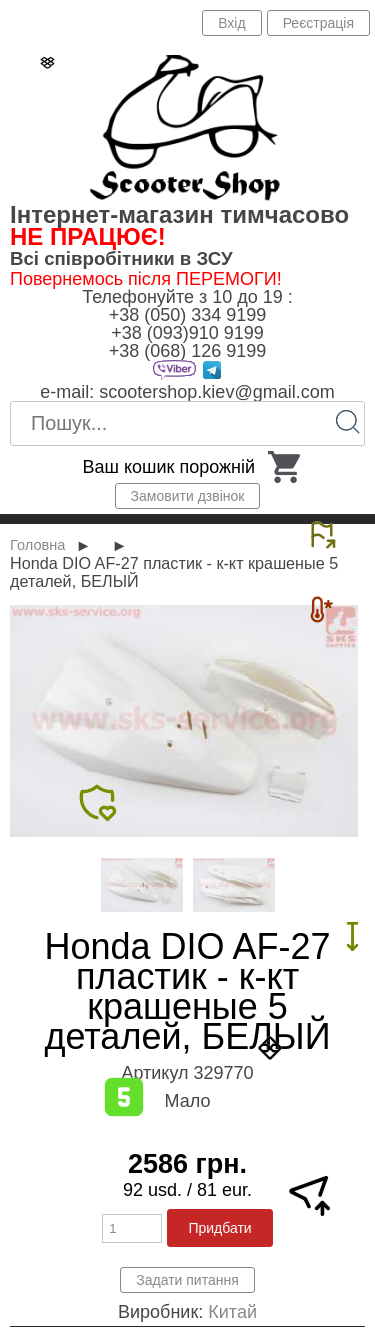 The height and width of the screenshot is (1337, 375). Describe the element at coordinates (270, 1048) in the screenshot. I see `pay with Pix instant payment system` at that location.